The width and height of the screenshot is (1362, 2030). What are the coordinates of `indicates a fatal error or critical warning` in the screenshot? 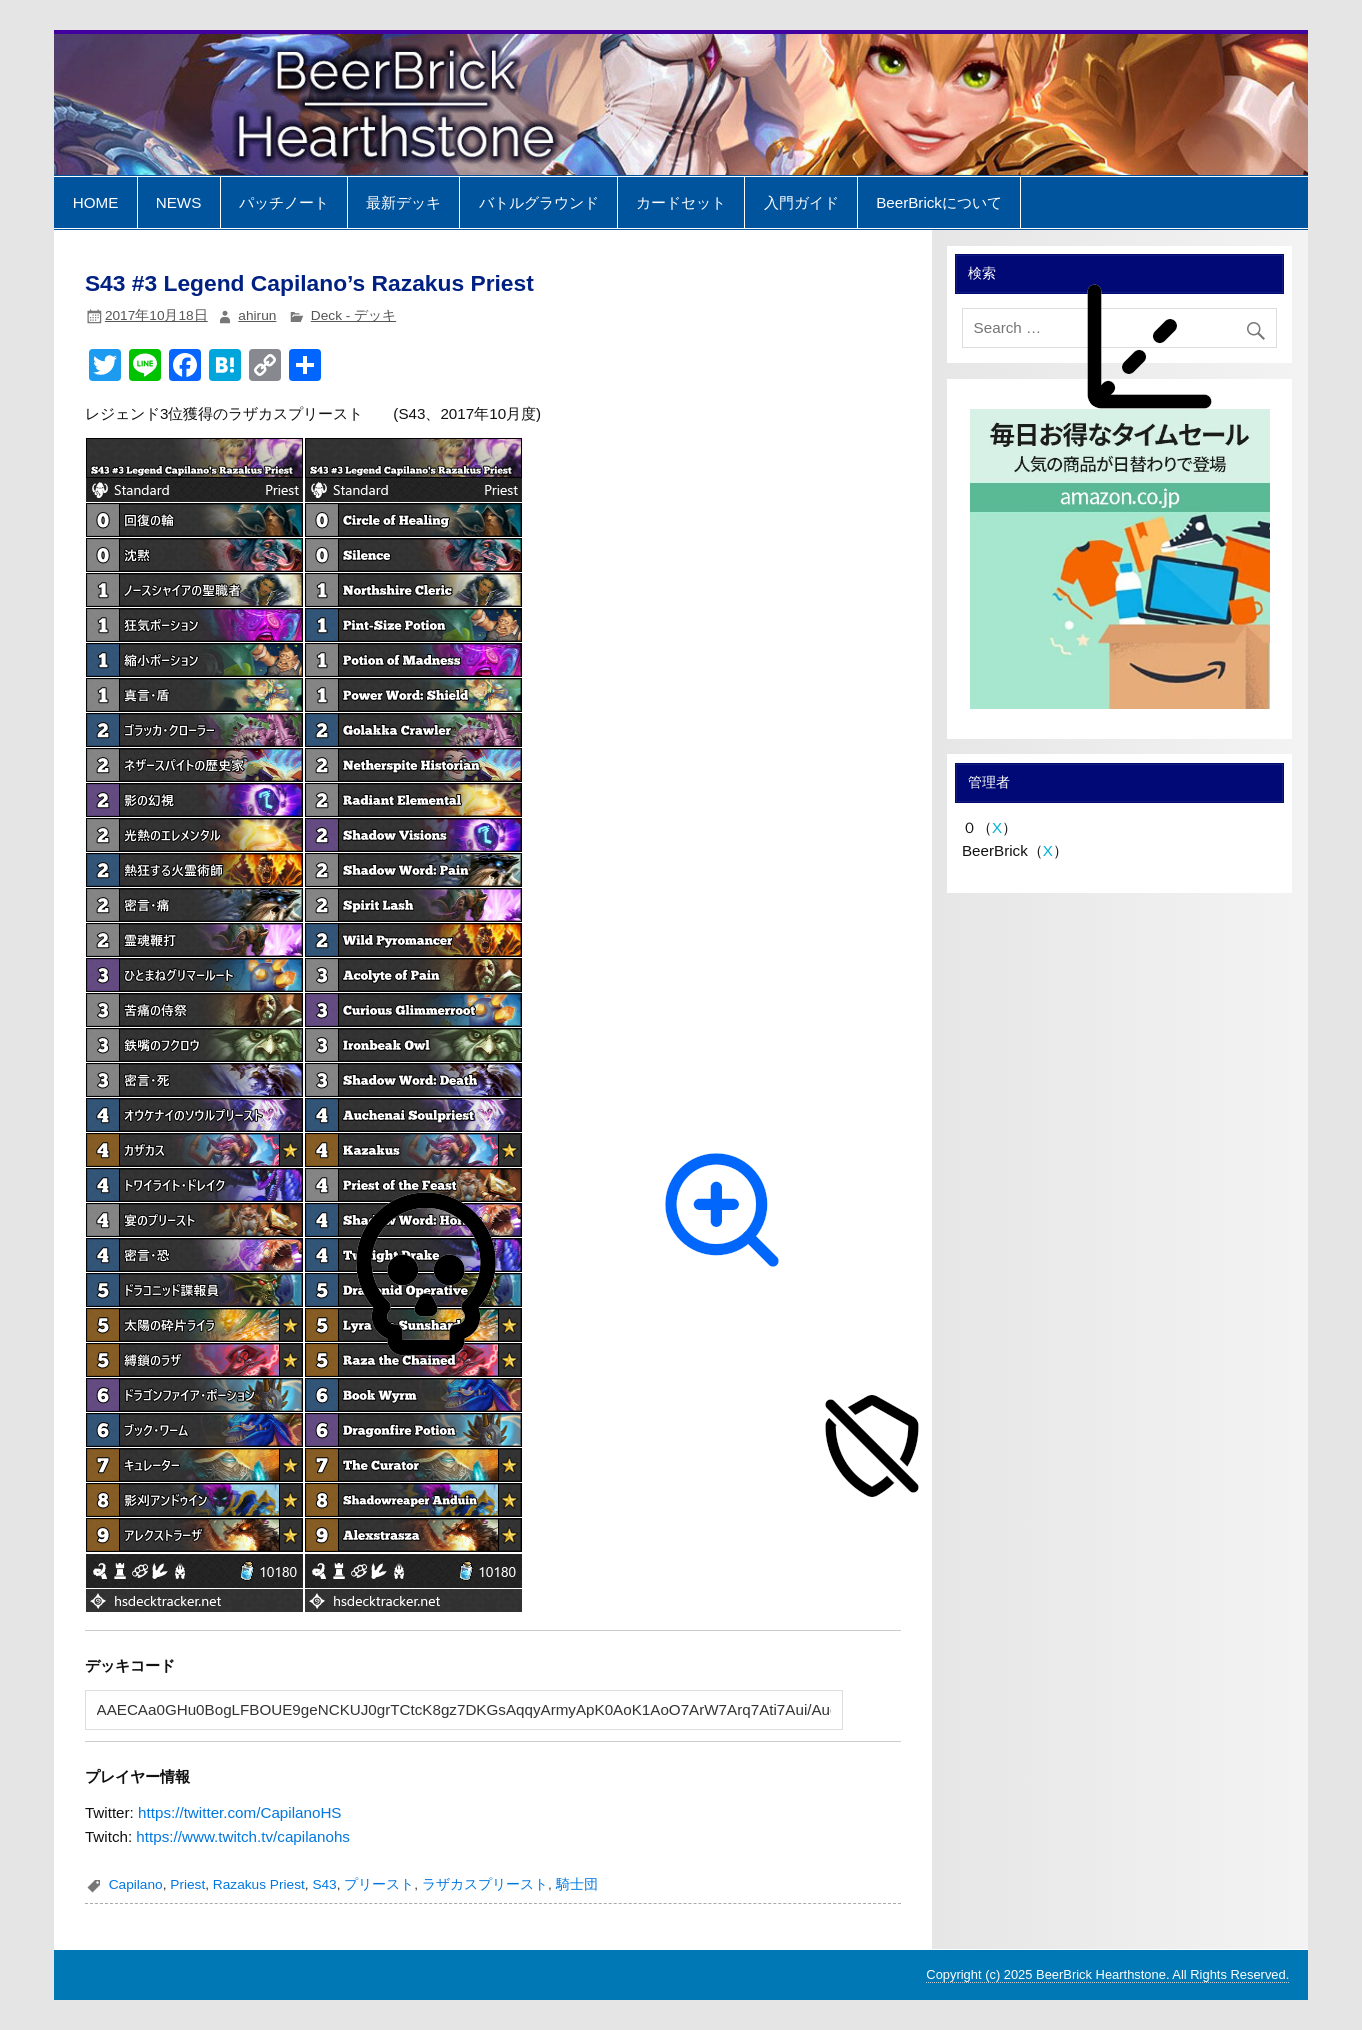 It's located at (426, 1270).